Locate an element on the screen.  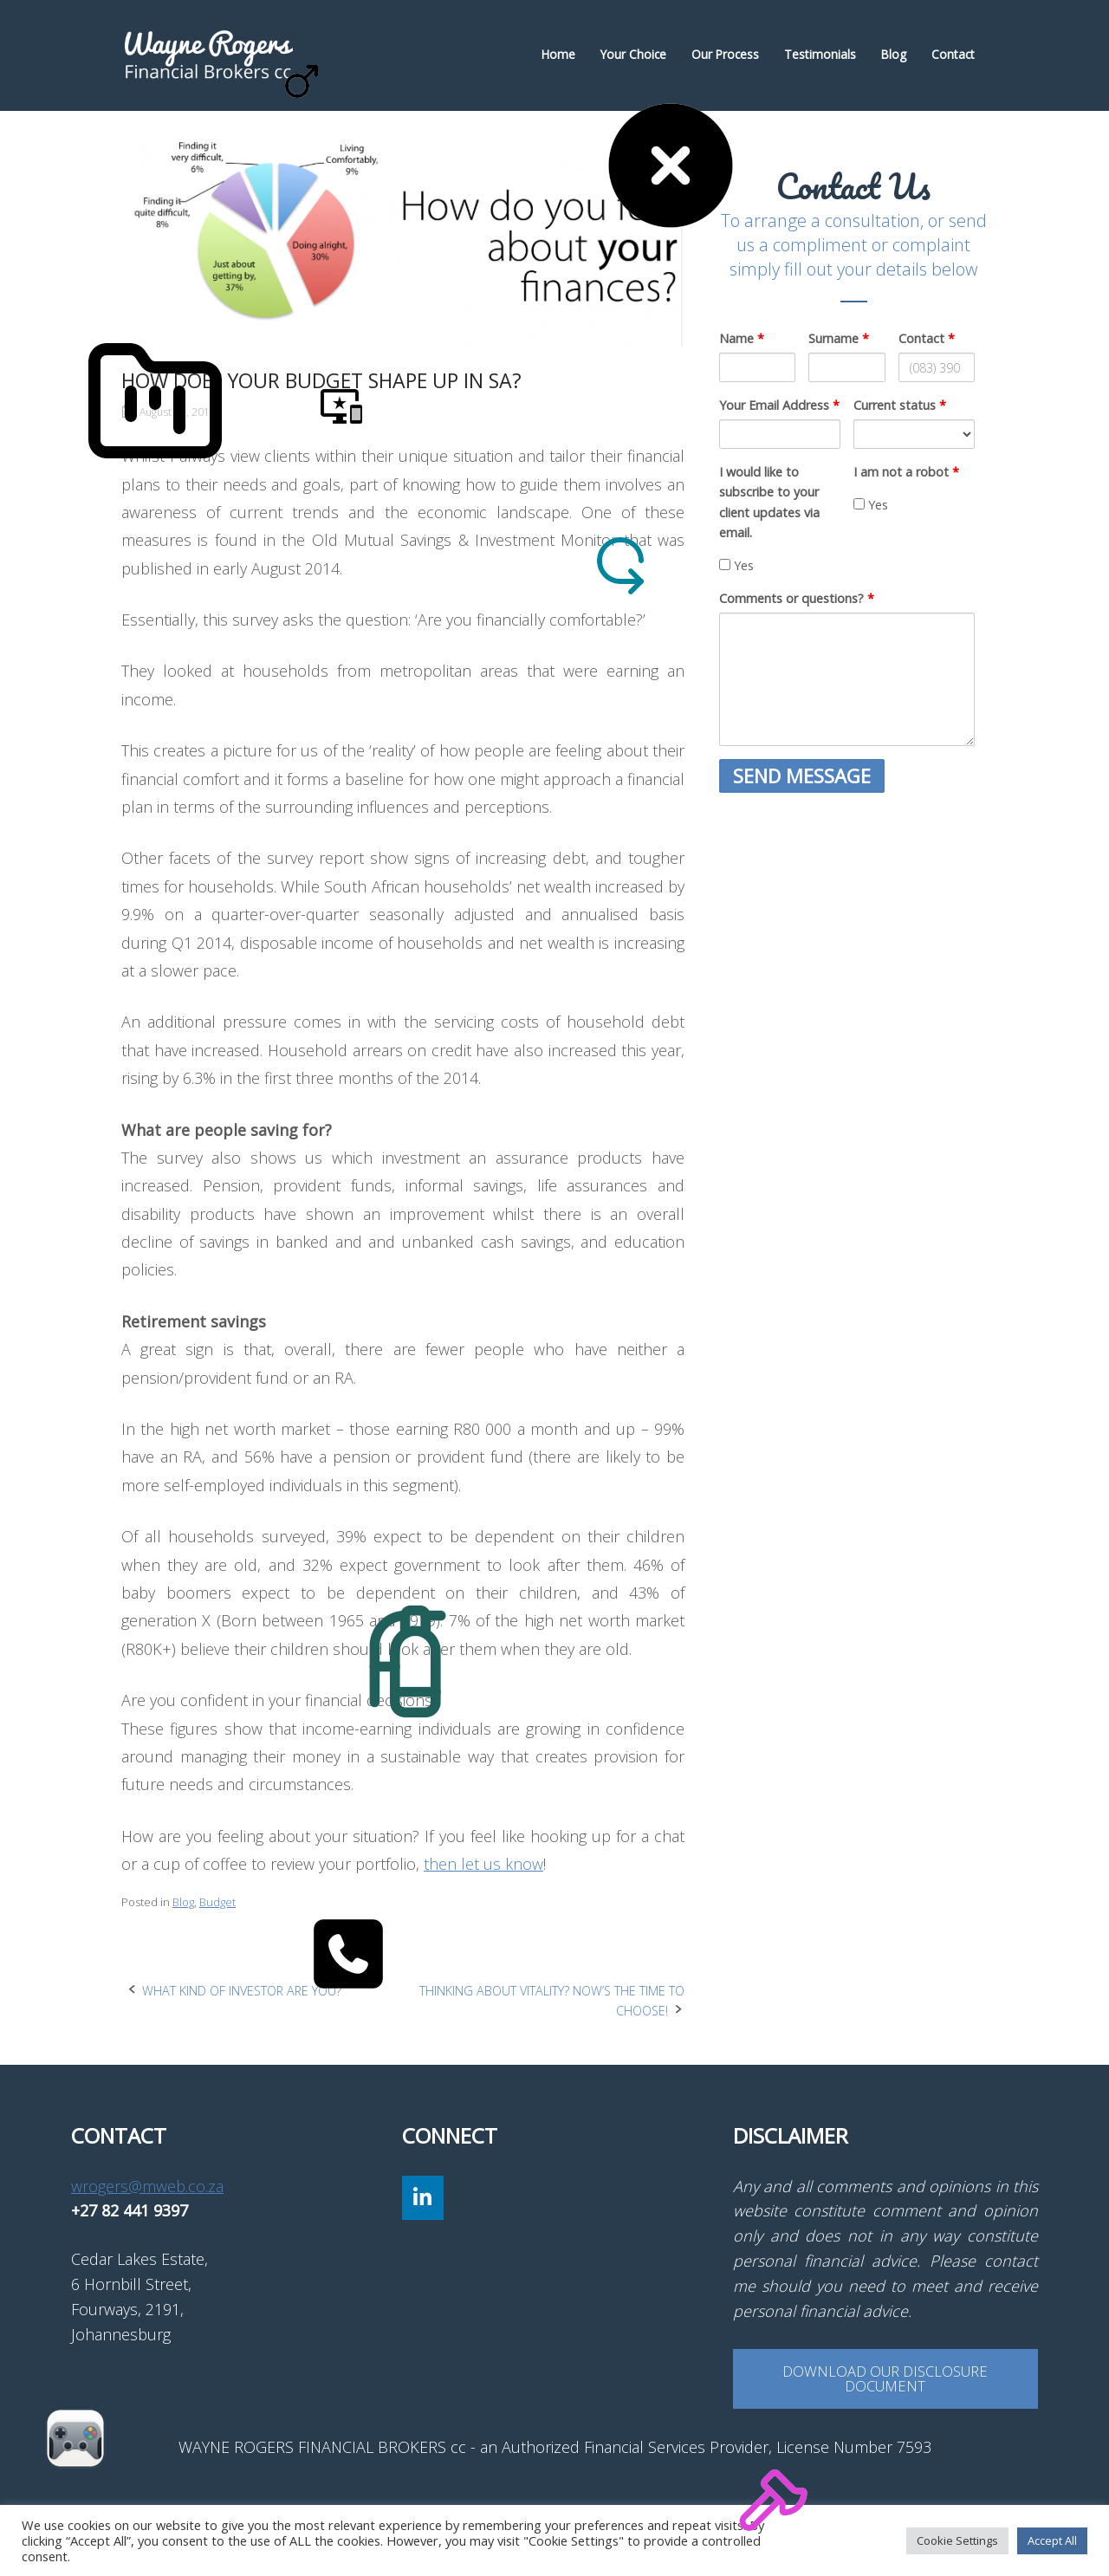
open kanban board folder is located at coordinates (155, 404).